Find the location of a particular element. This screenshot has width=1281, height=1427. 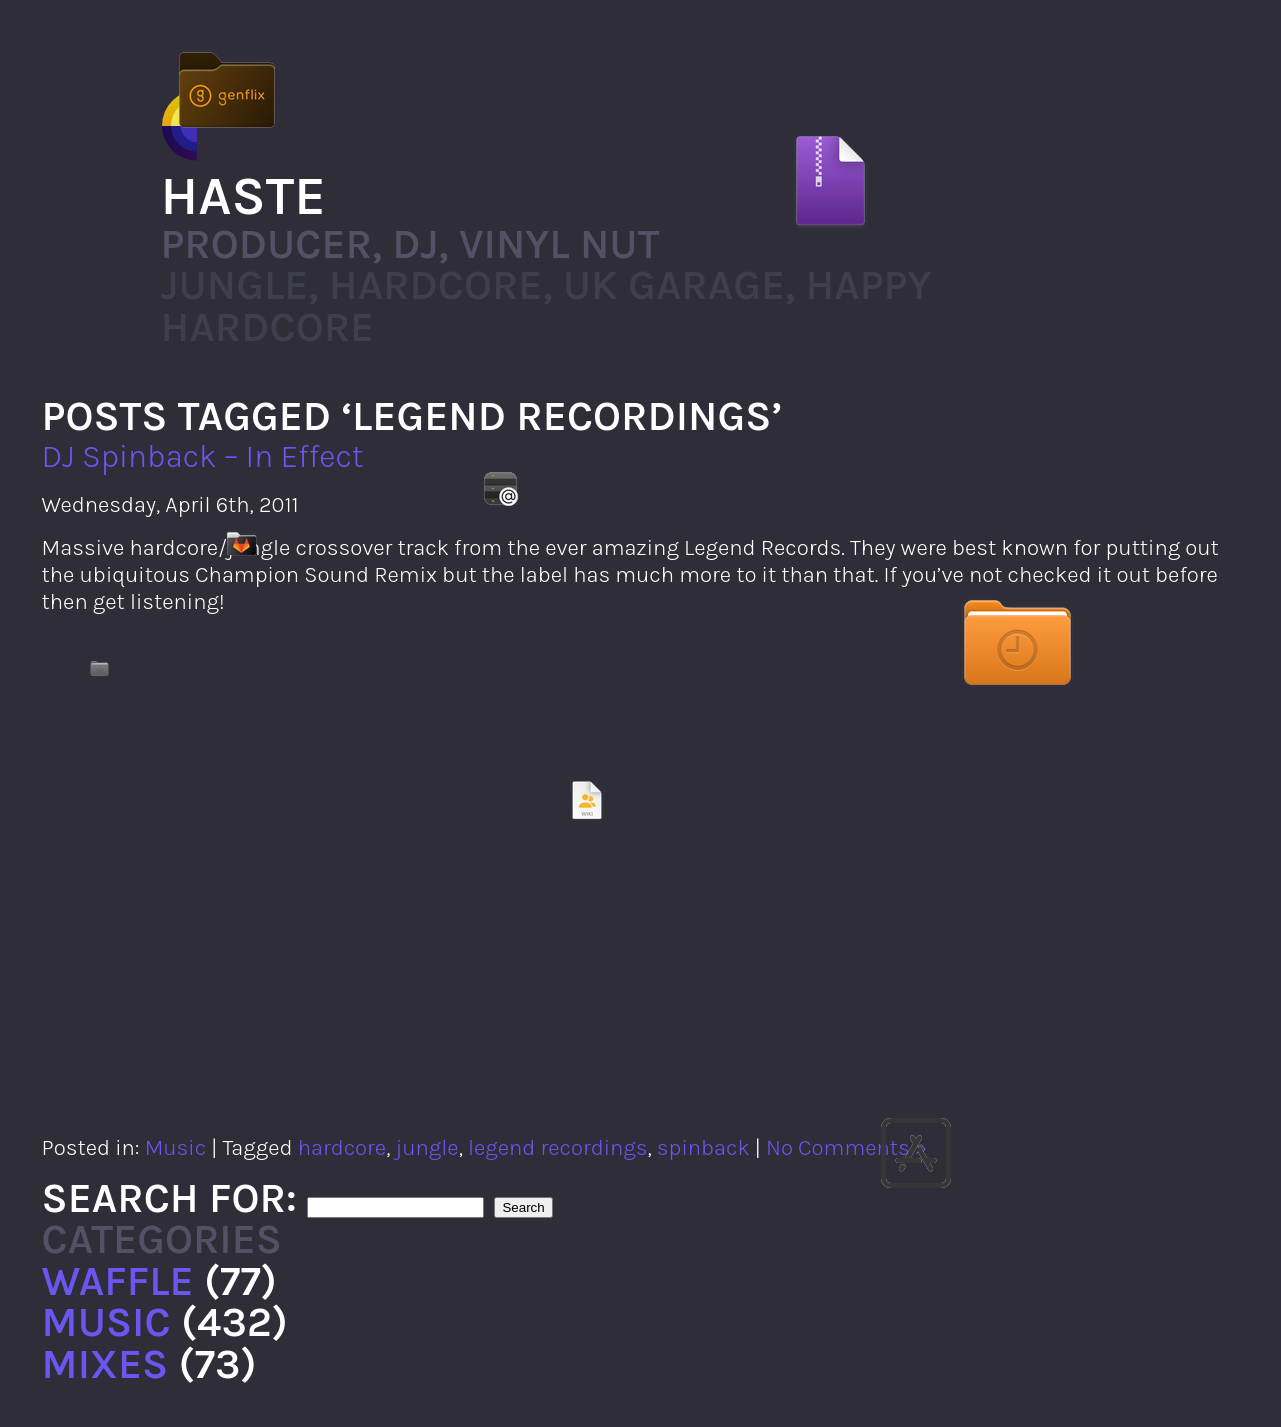

wiki document file type is located at coordinates (587, 801).